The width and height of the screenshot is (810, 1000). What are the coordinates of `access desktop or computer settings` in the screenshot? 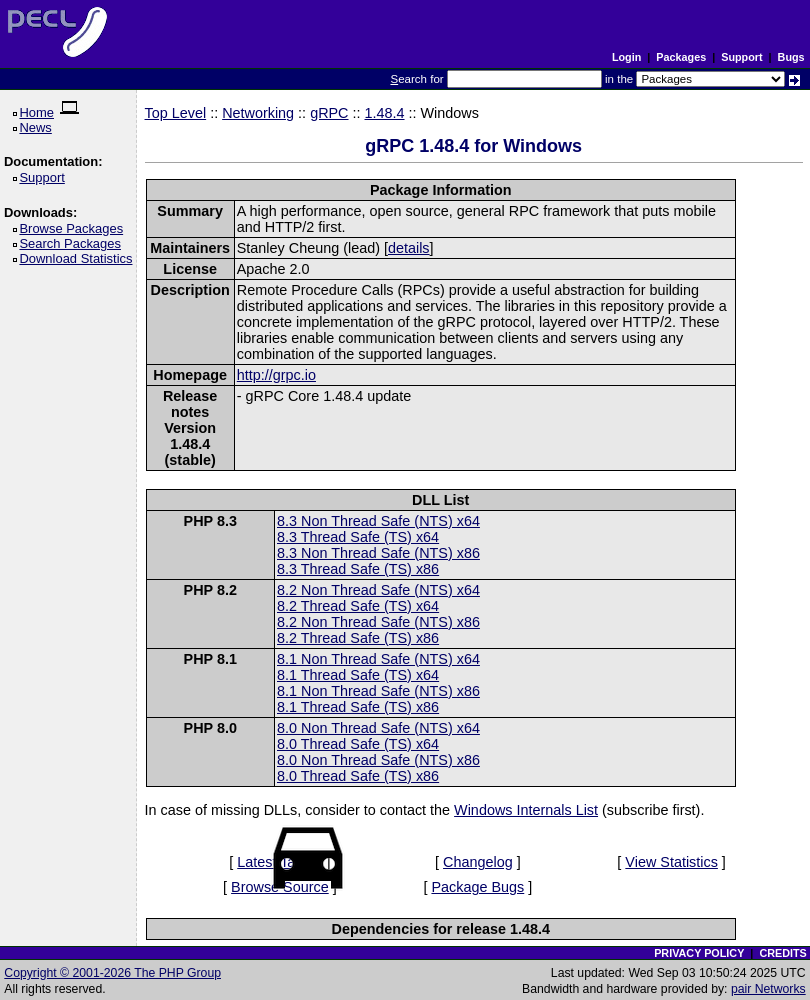 It's located at (69, 107).